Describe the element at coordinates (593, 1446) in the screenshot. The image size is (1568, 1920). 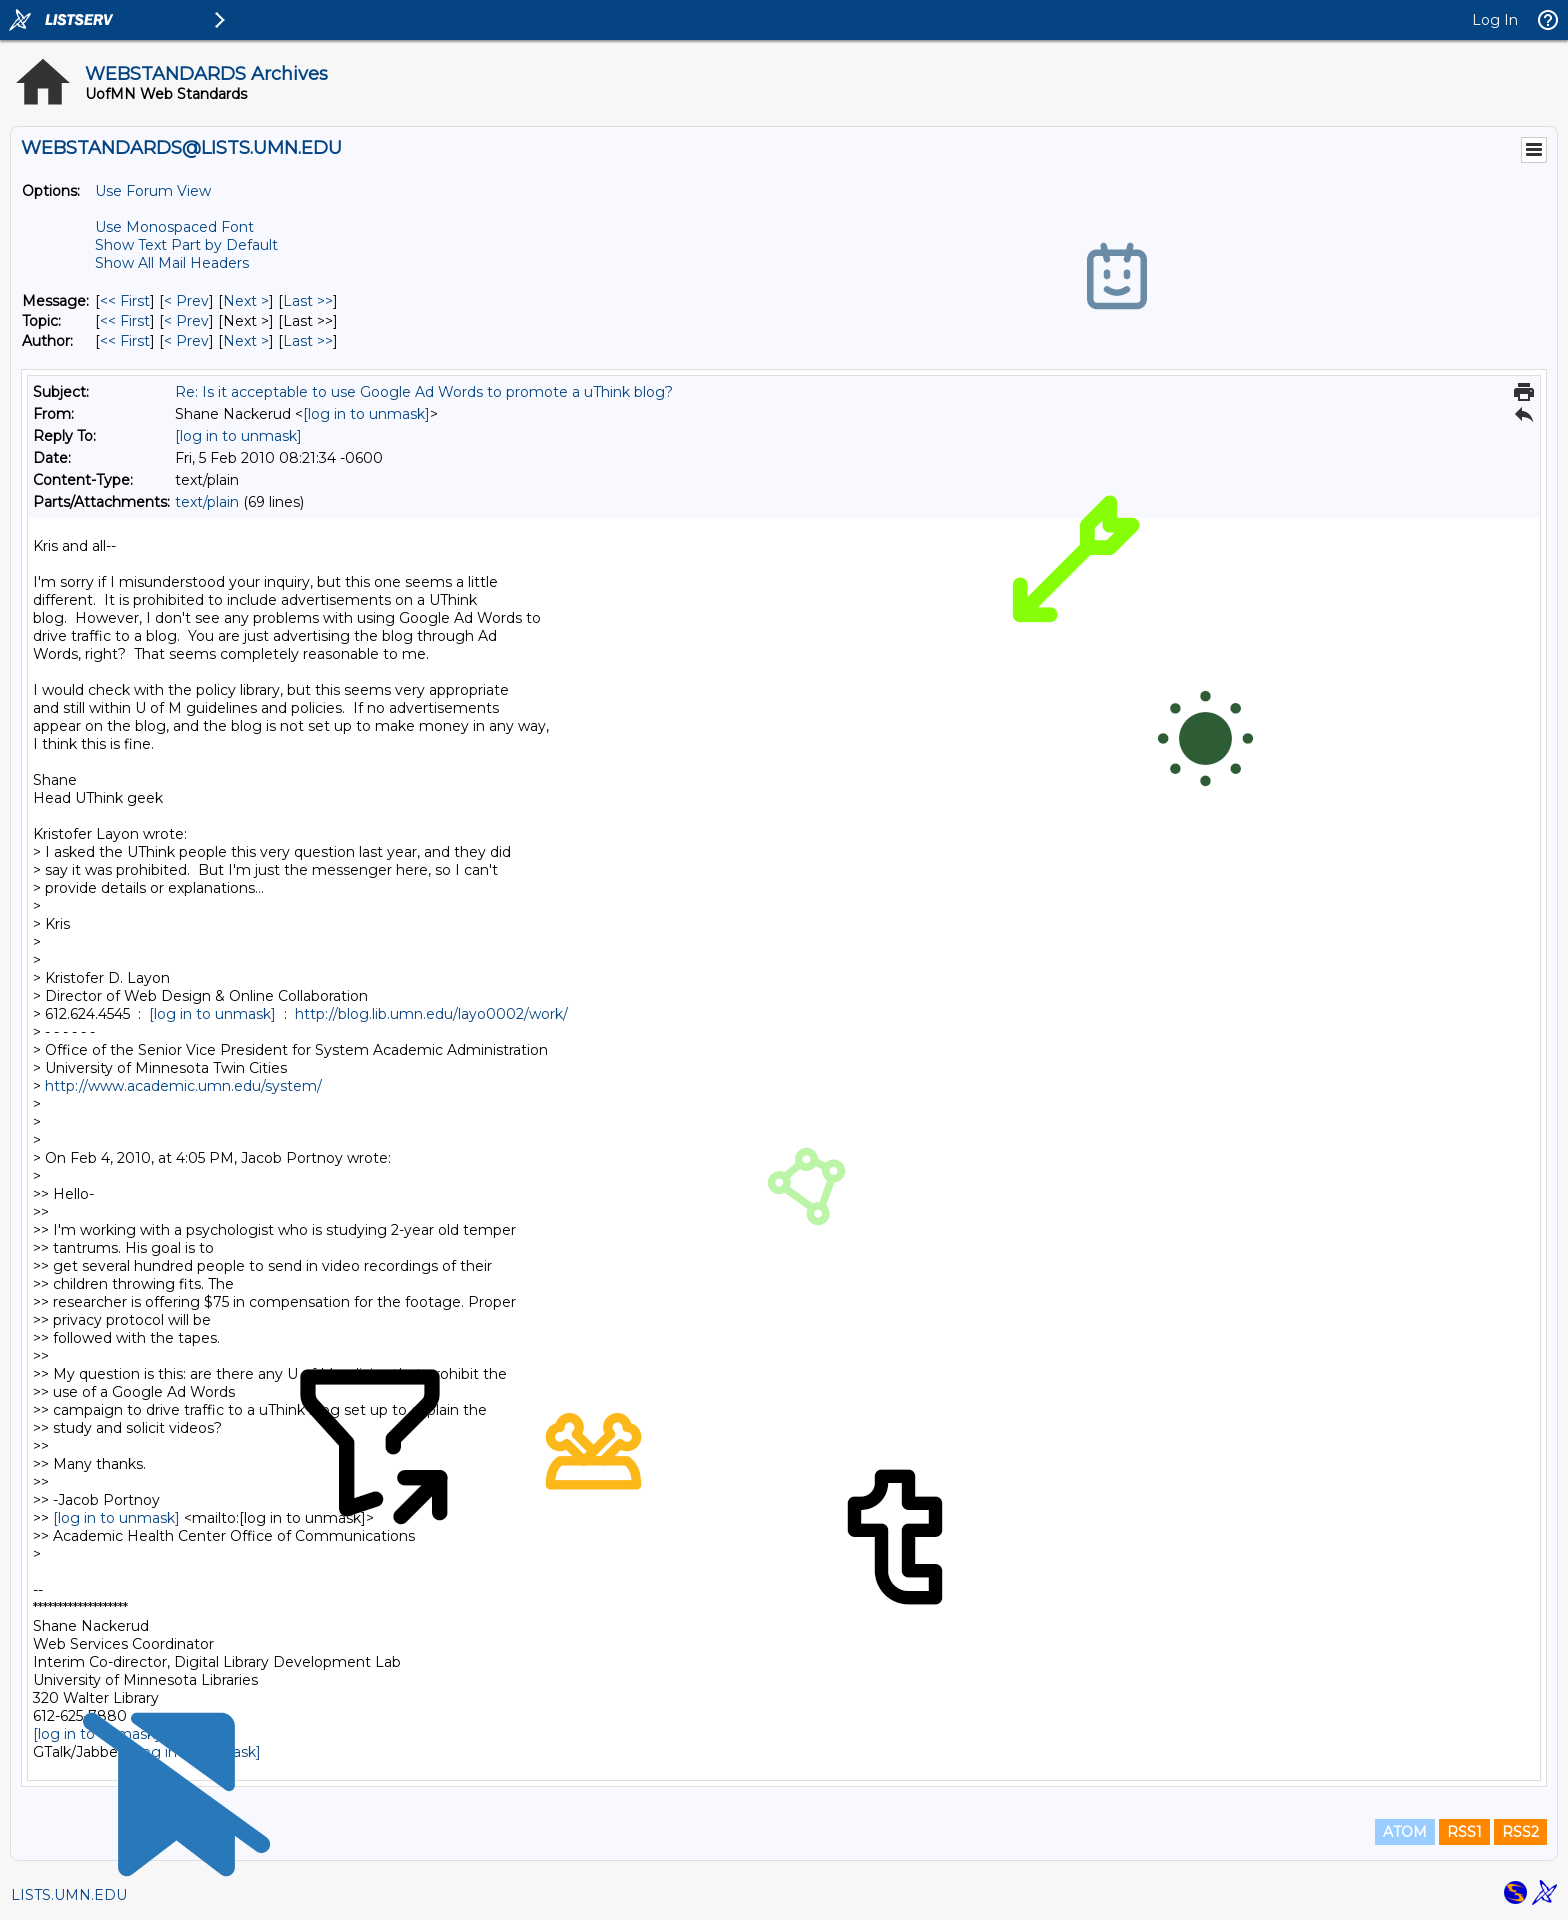
I see `access pet feeding schedule` at that location.